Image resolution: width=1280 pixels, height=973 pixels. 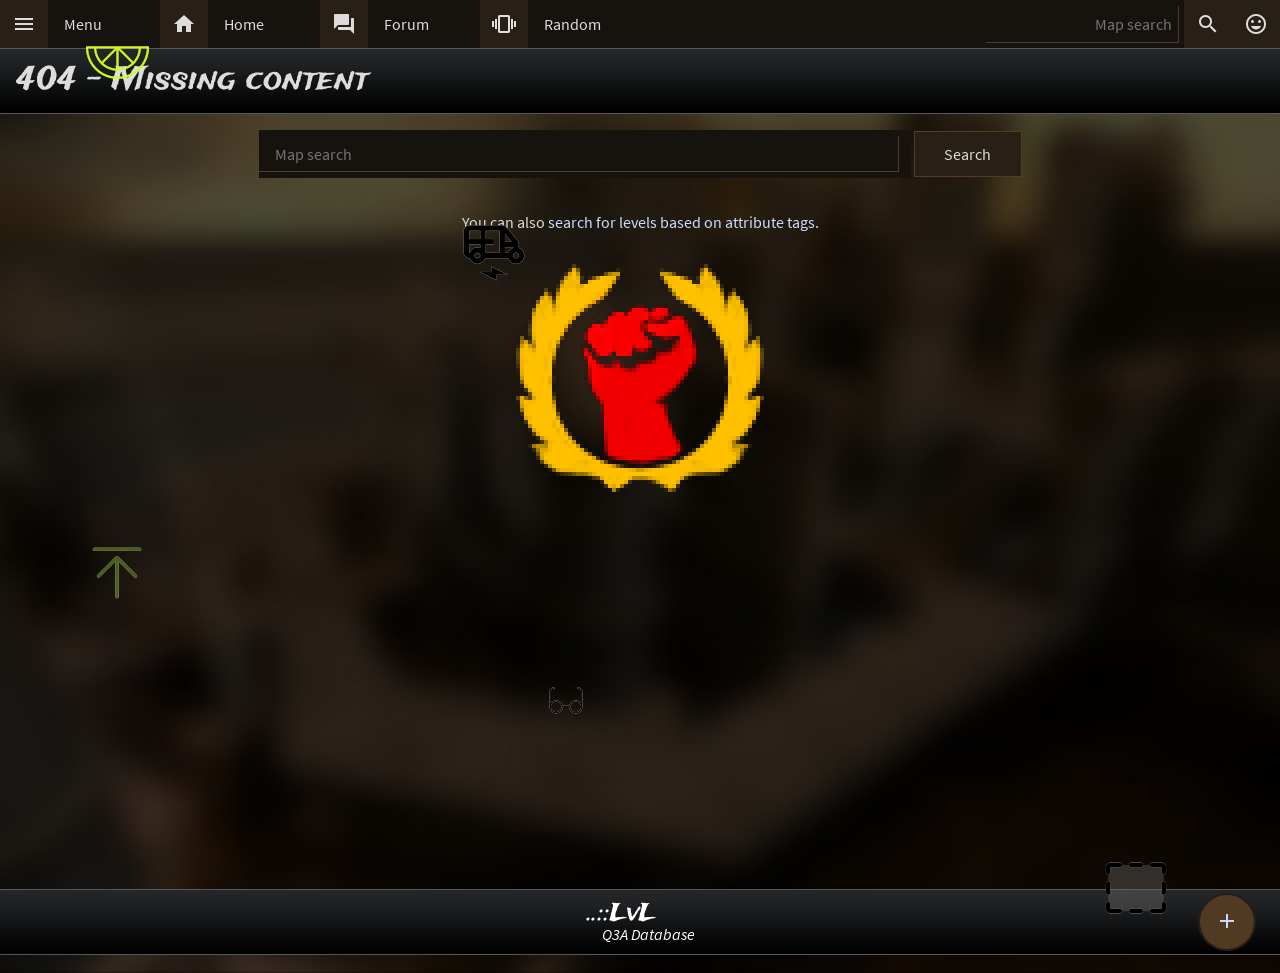 What do you see at coordinates (566, 701) in the screenshot?
I see `access reading mode or reader view` at bounding box center [566, 701].